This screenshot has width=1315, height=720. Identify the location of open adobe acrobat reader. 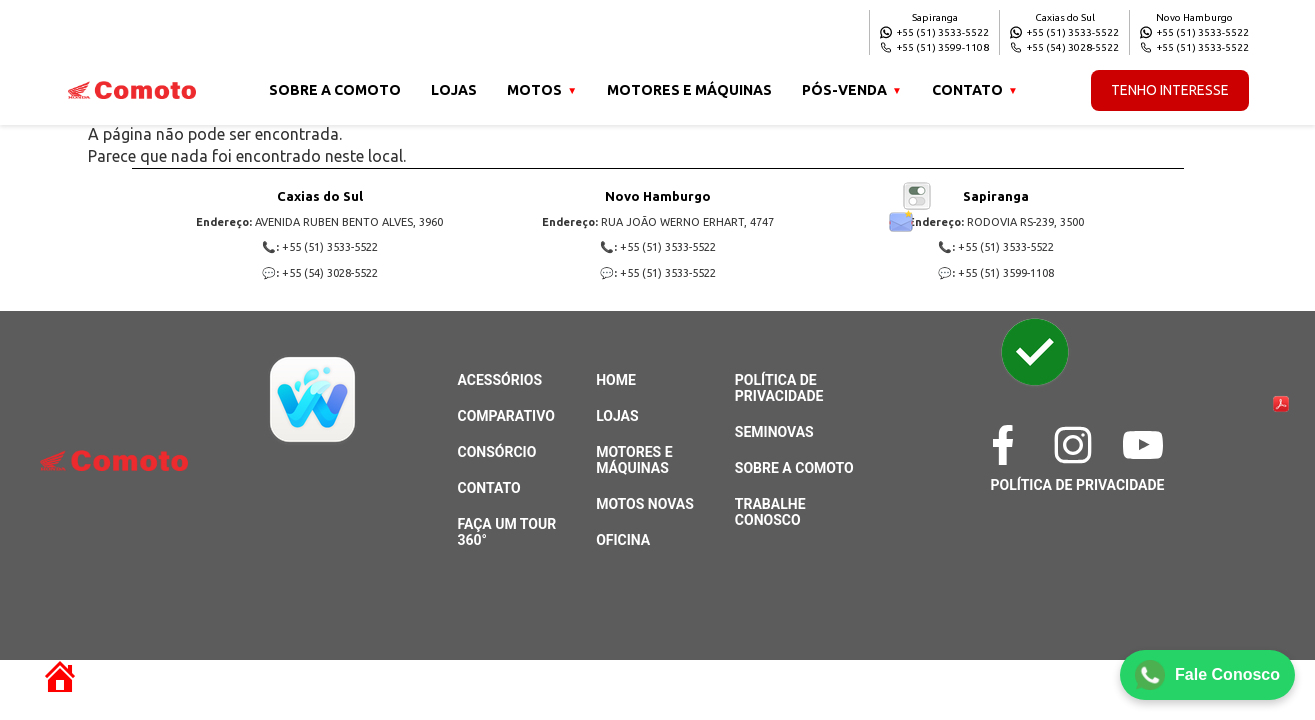
(1281, 404).